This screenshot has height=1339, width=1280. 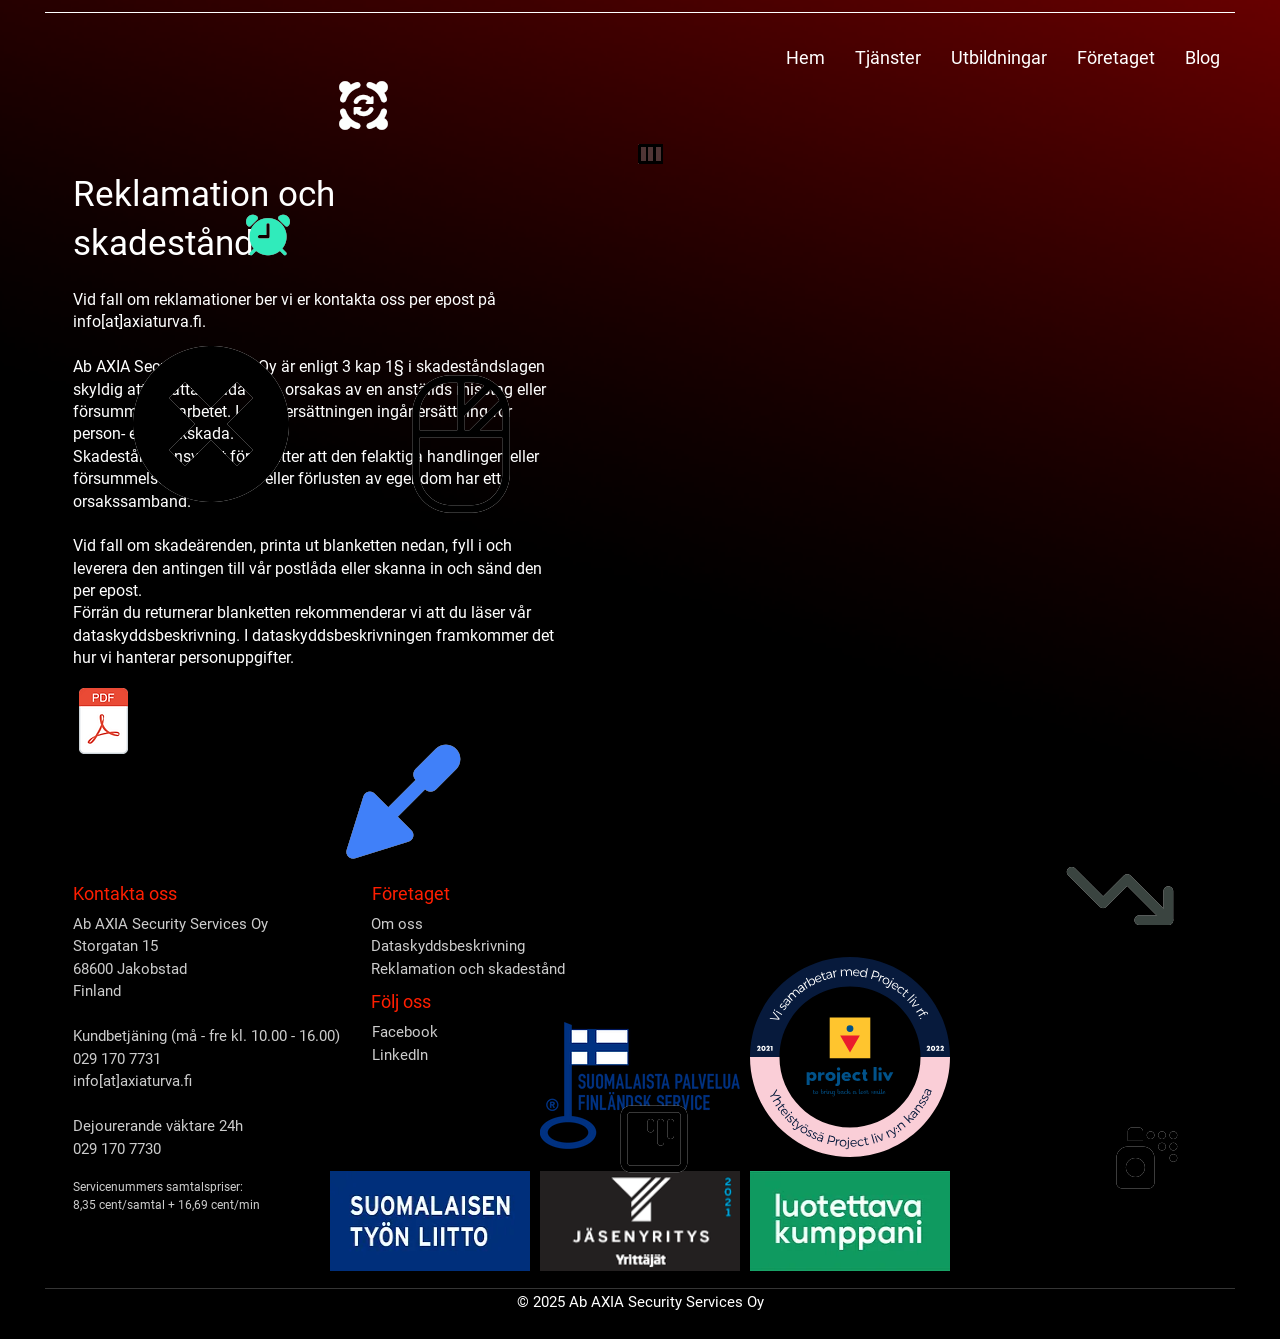 I want to click on indicates a declining trend or decrease in value, so click(x=1120, y=896).